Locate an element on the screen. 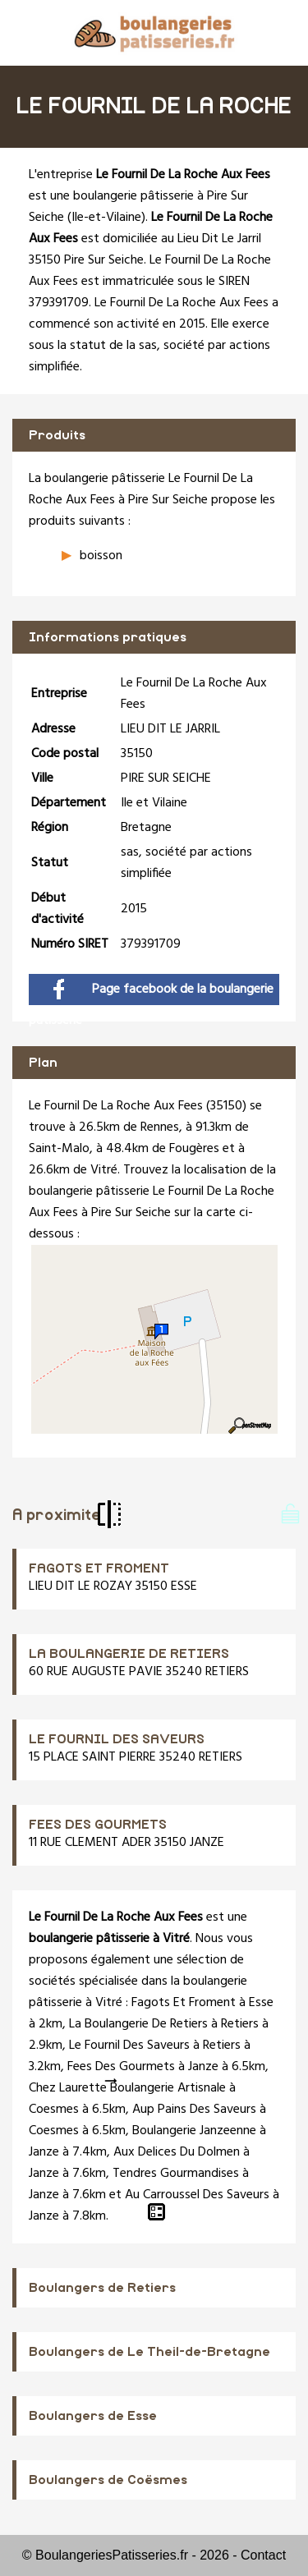 The width and height of the screenshot is (308, 2576). navigate to the next item or screen is located at coordinates (111, 2081).